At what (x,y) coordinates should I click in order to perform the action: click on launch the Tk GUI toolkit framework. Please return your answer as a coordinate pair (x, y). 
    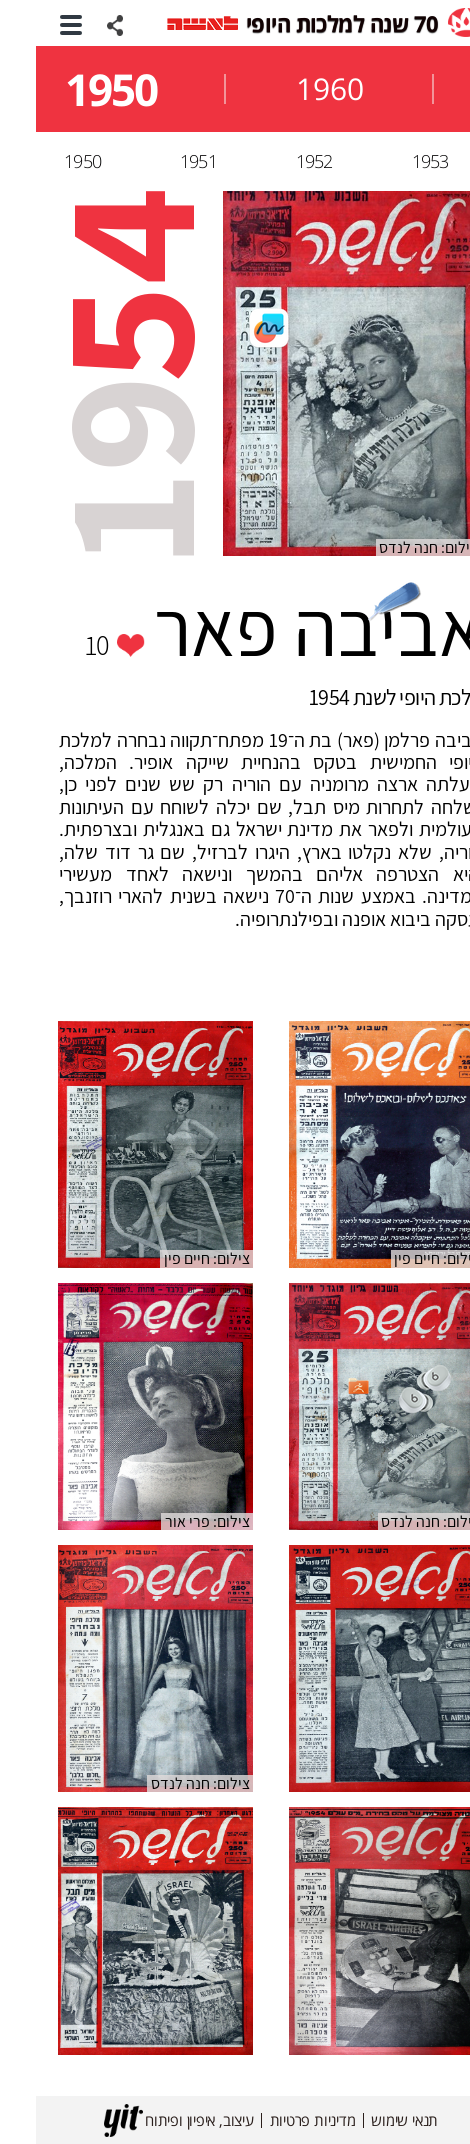
    Looking at the image, I should click on (395, 601).